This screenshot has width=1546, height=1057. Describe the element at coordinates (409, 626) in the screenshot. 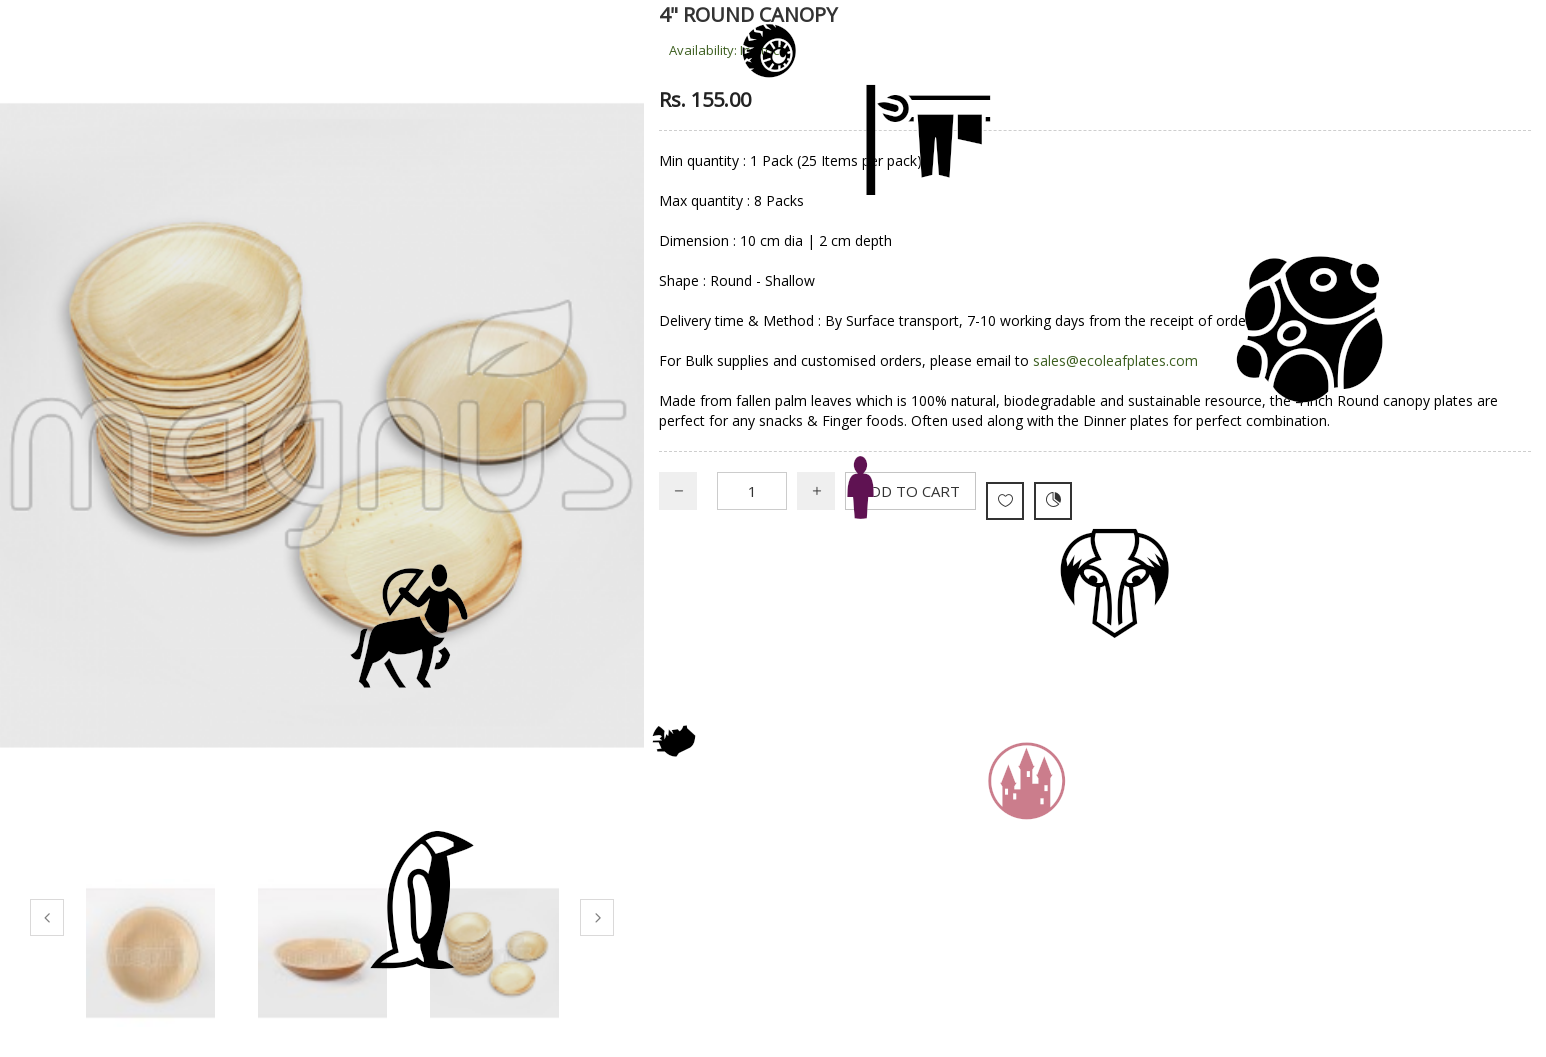

I see `select centaur character or unit` at that location.